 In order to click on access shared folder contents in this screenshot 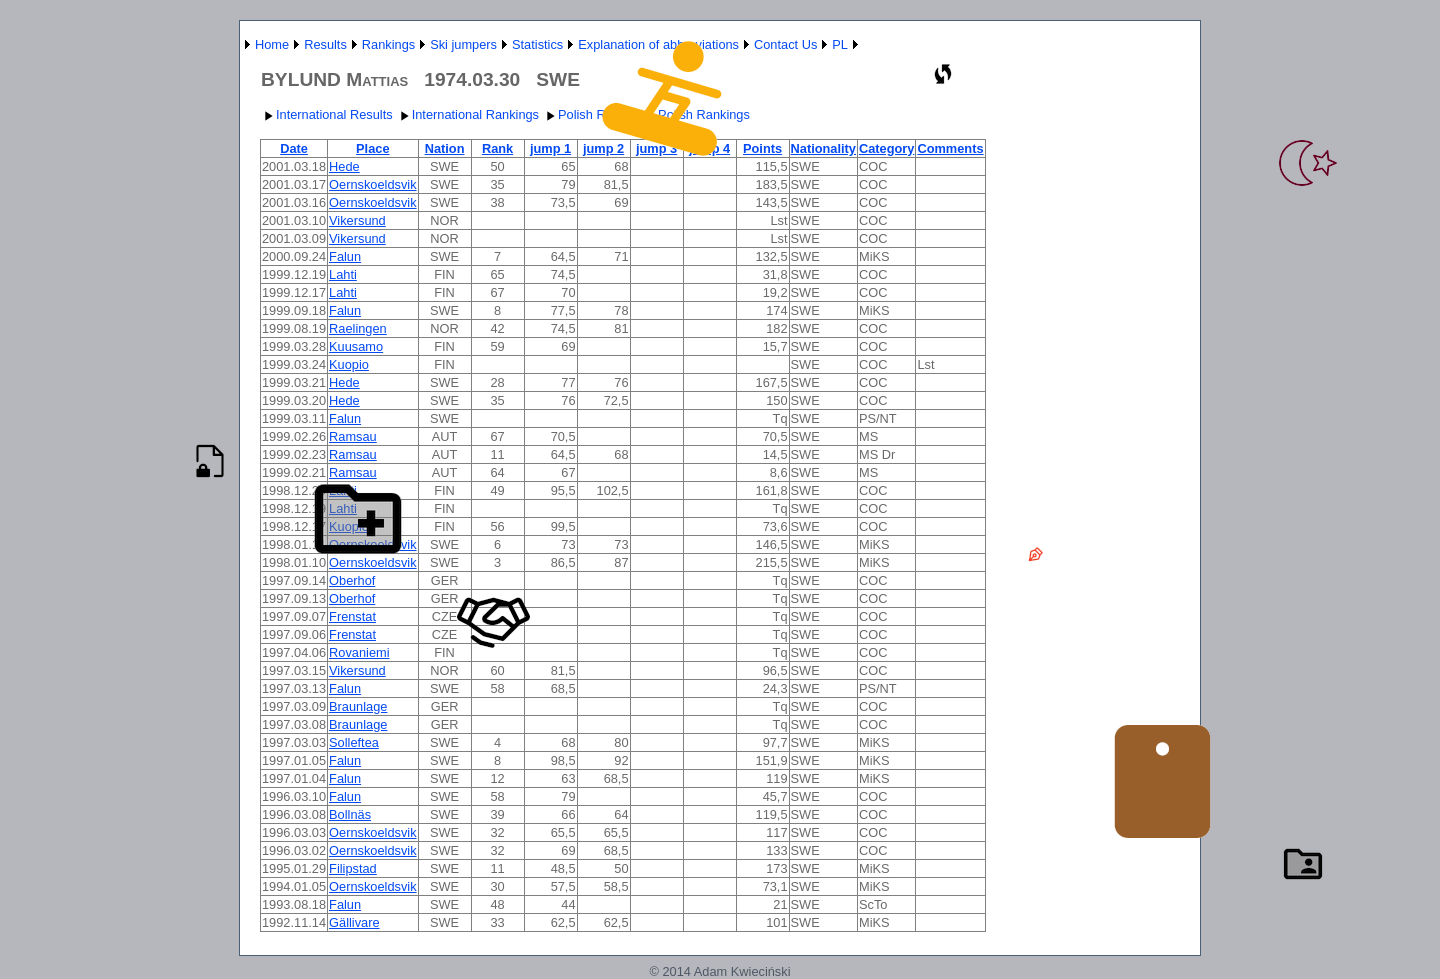, I will do `click(1303, 864)`.